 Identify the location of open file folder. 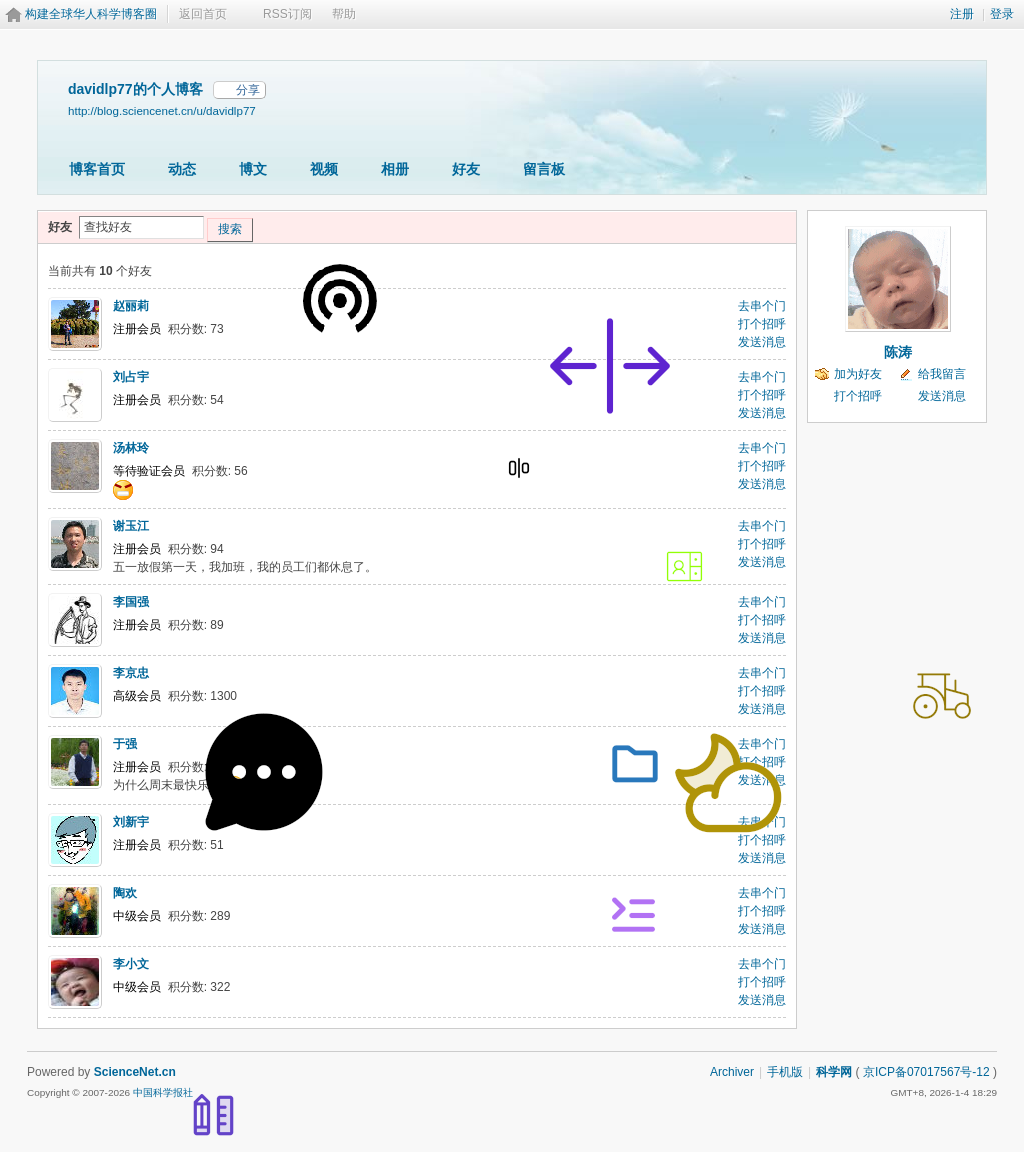
(635, 763).